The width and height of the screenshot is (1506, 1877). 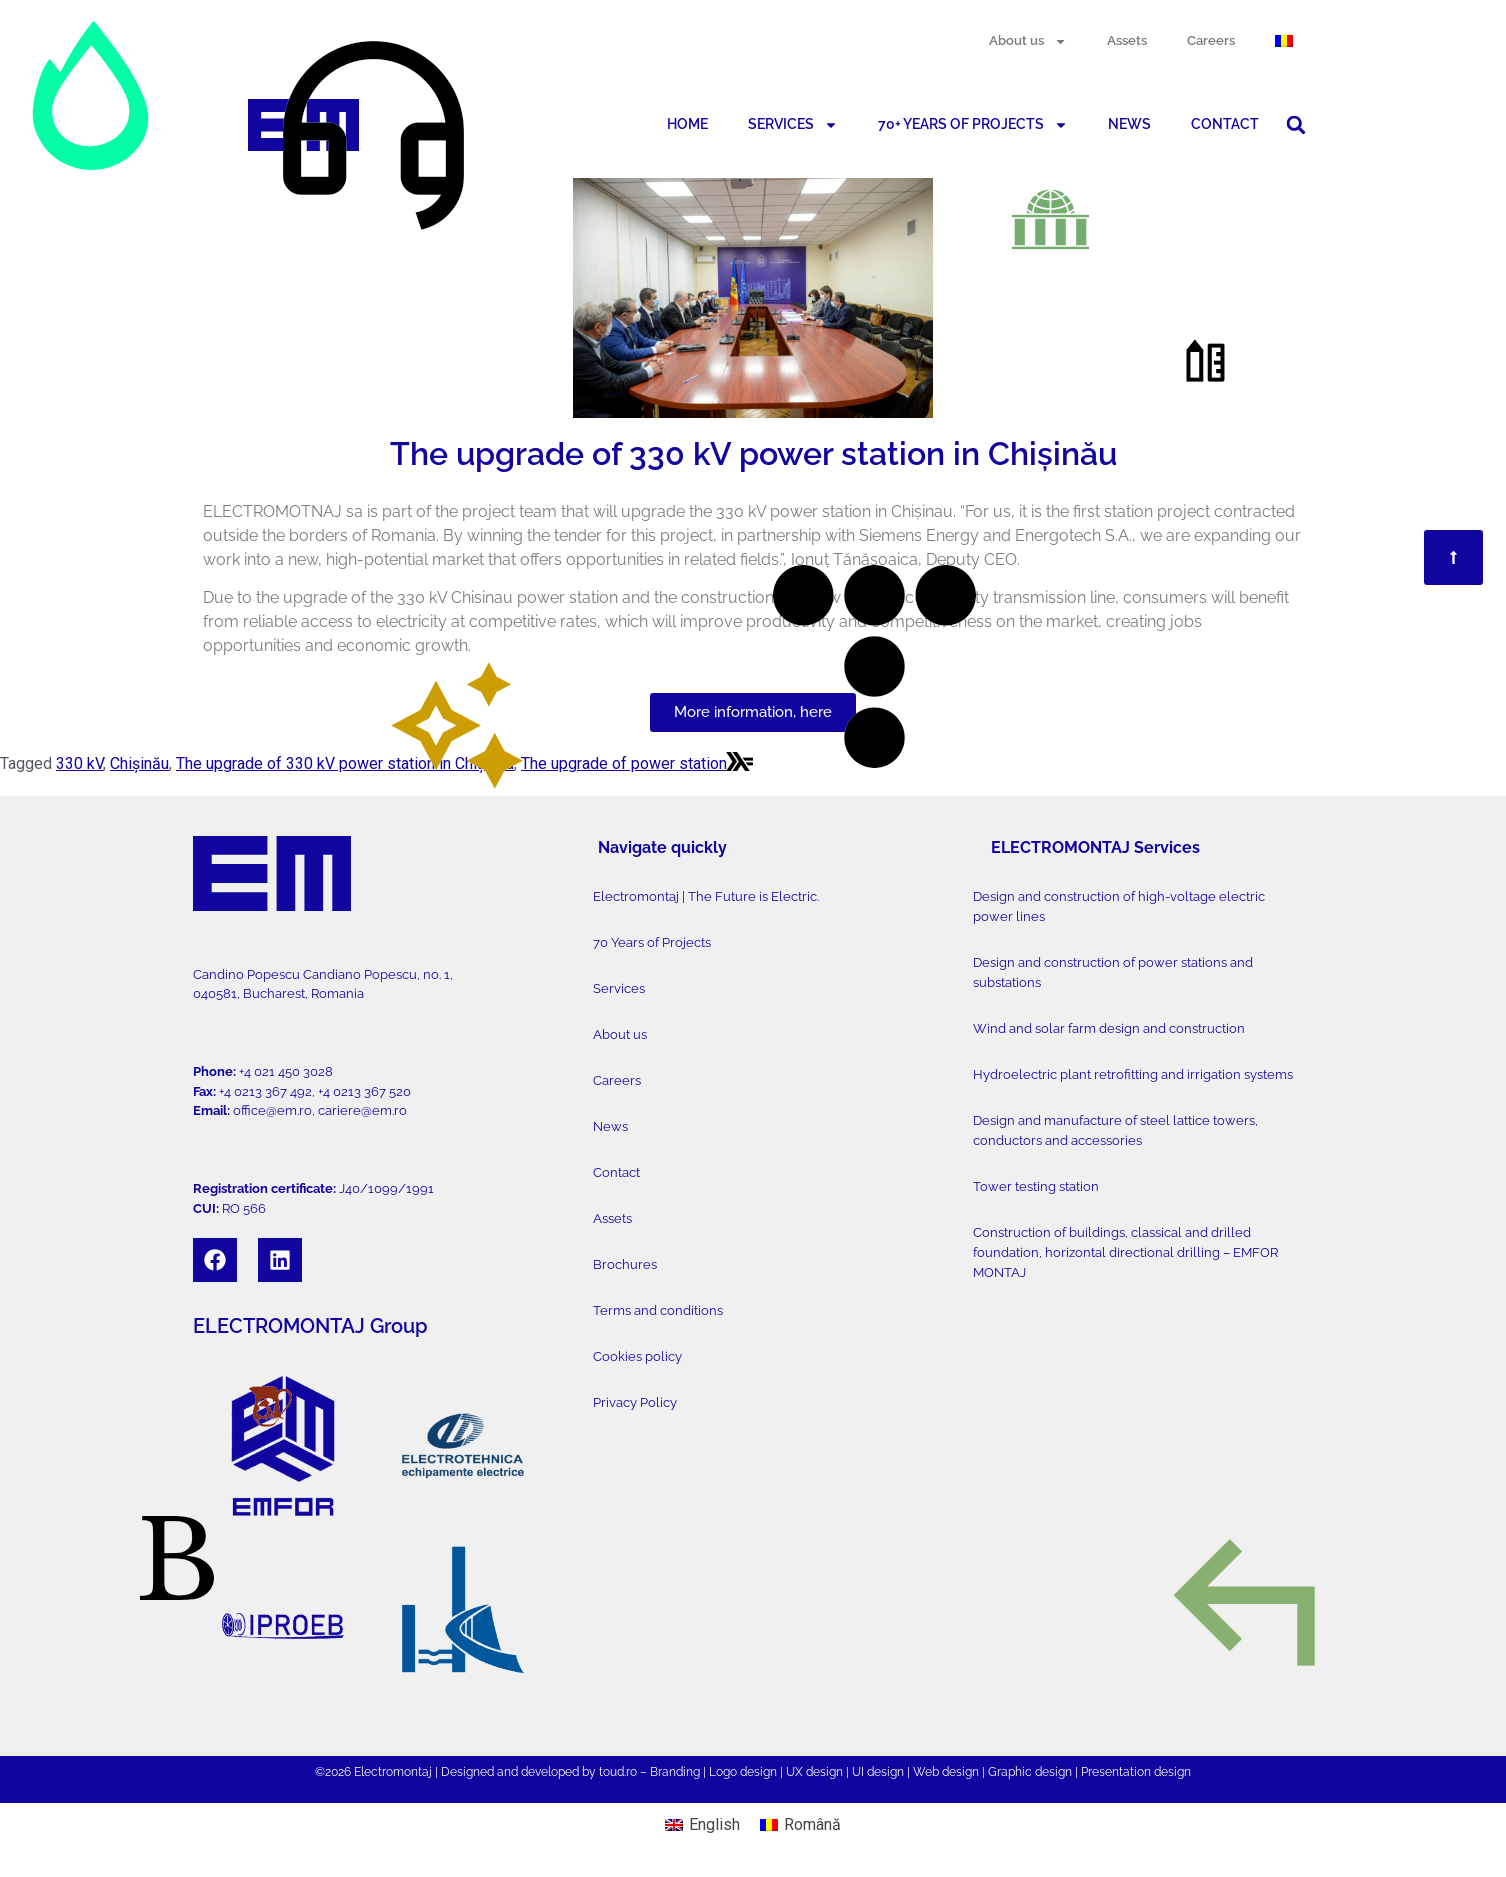 What do you see at coordinates (874, 666) in the screenshot?
I see `telefonica brand logo` at bounding box center [874, 666].